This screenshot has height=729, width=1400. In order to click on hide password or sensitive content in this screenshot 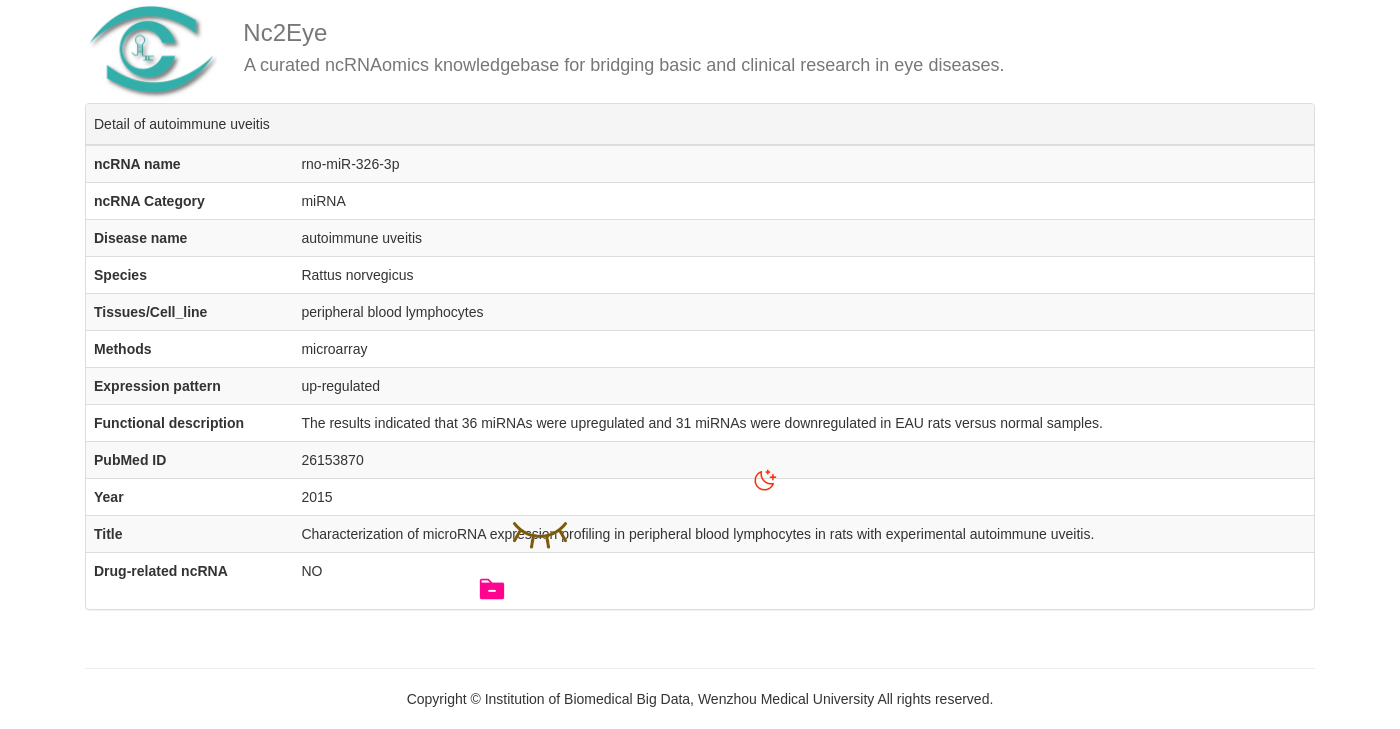, I will do `click(540, 530)`.